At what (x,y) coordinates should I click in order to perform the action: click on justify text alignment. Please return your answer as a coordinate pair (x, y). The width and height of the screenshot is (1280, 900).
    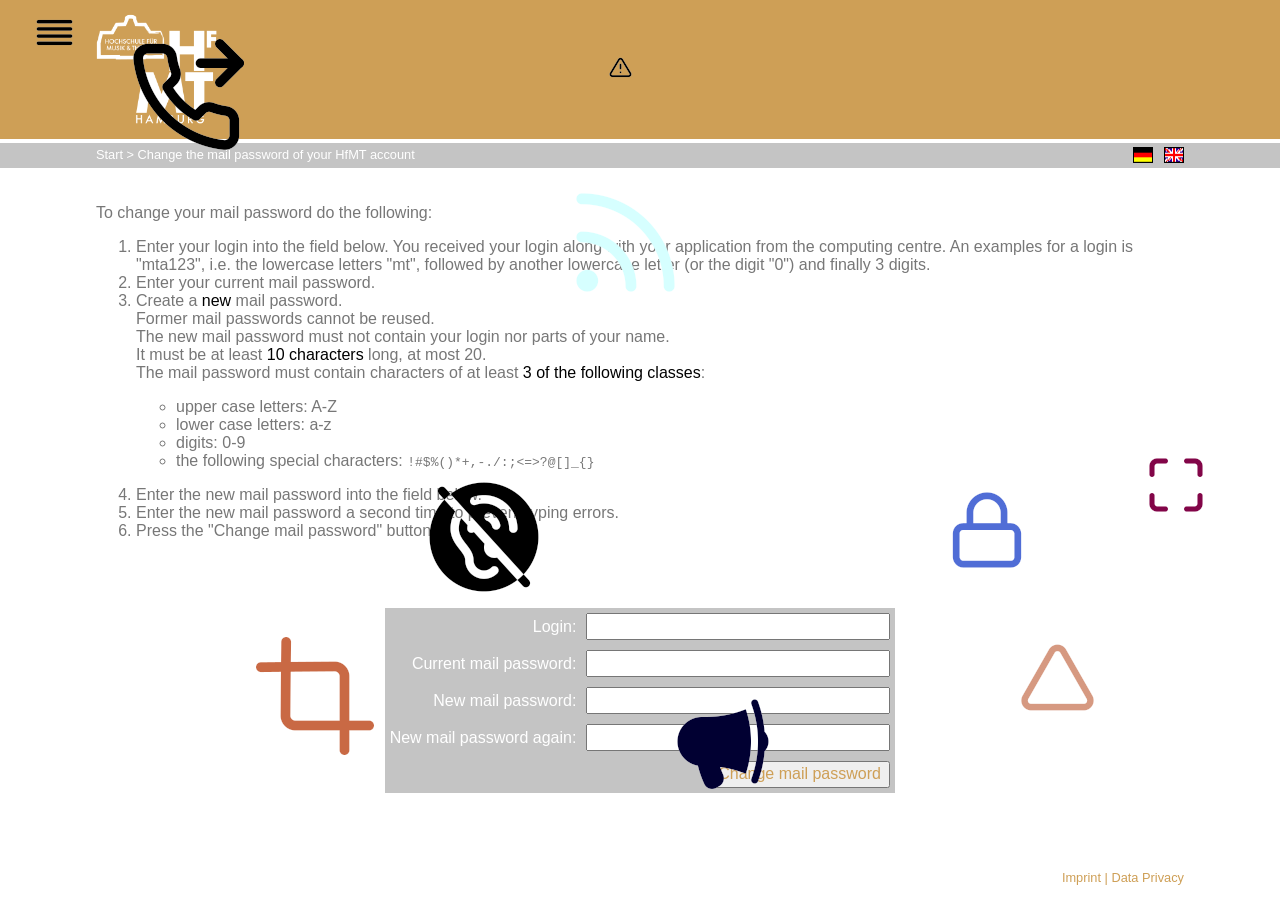
    Looking at the image, I should click on (54, 32).